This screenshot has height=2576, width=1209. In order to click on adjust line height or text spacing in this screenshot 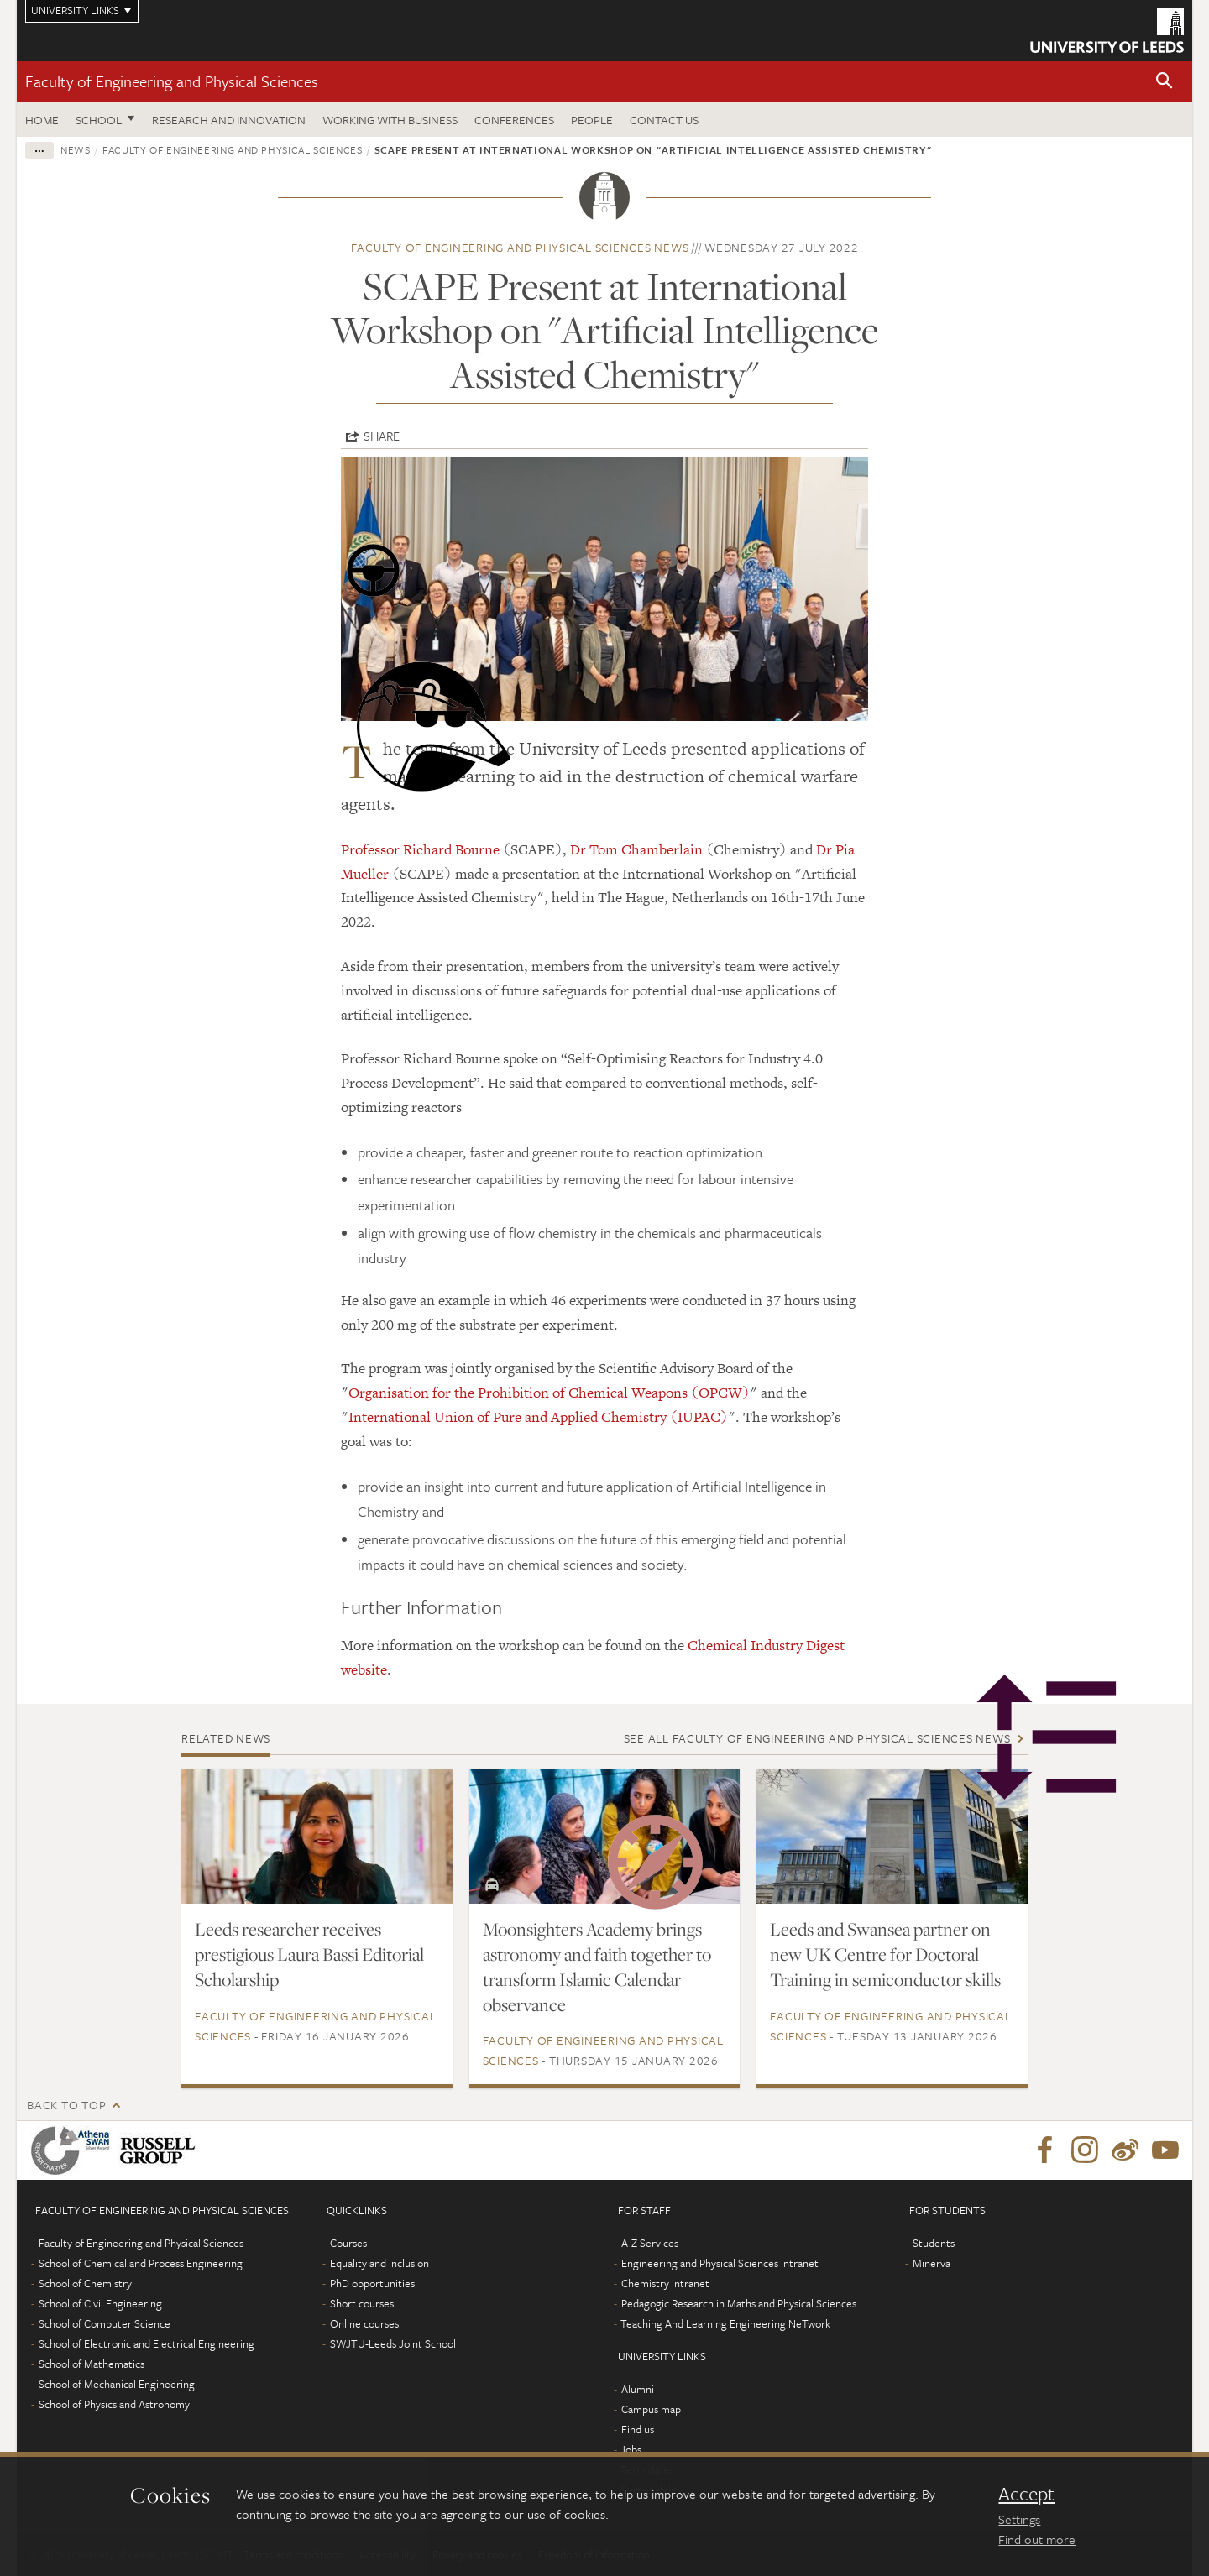, I will do `click(1053, 1737)`.